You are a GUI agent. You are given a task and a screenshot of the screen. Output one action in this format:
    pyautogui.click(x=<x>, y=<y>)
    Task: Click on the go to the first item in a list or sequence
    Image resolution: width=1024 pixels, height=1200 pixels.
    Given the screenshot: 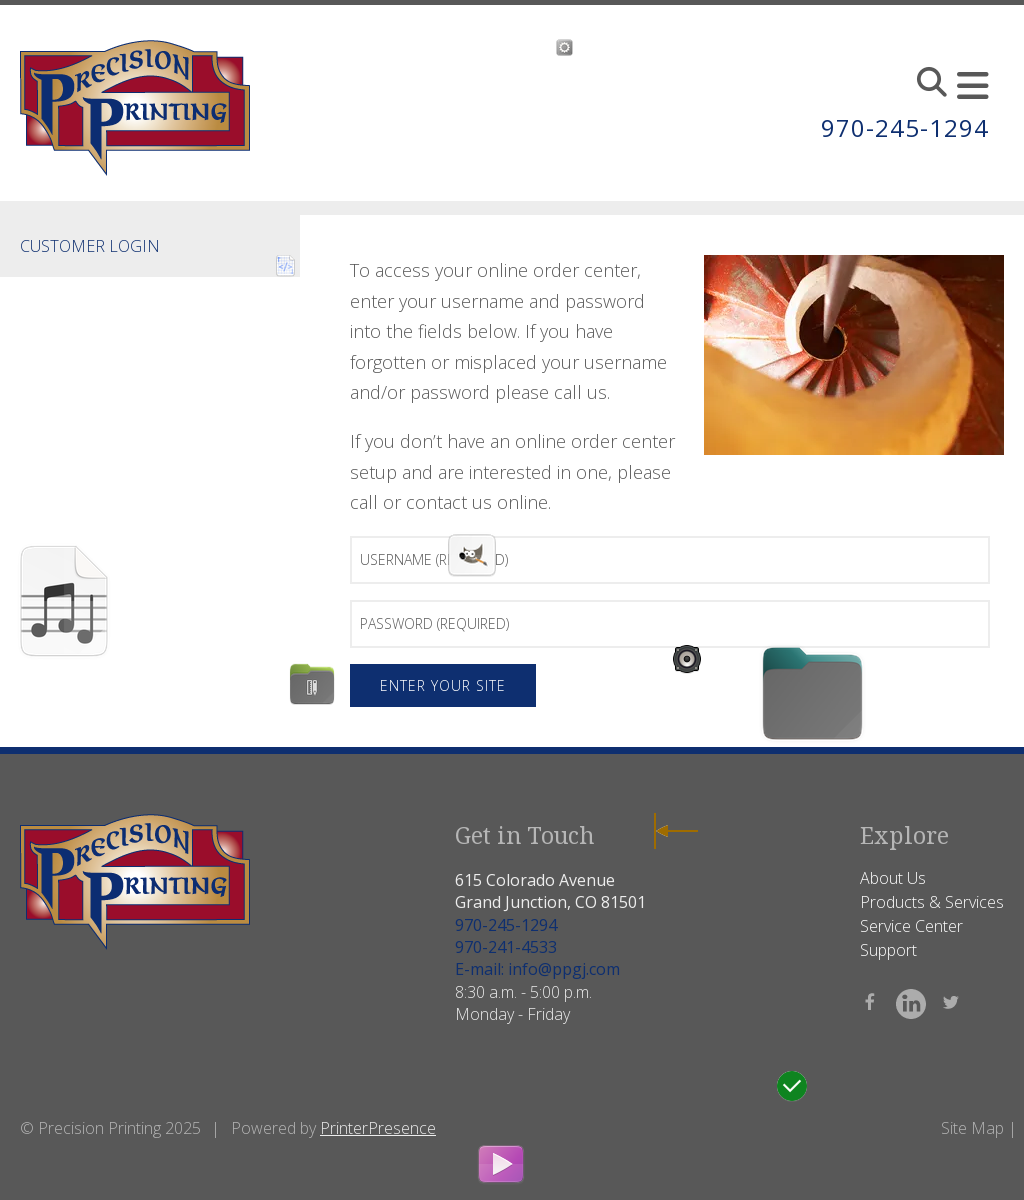 What is the action you would take?
    pyautogui.click(x=676, y=831)
    